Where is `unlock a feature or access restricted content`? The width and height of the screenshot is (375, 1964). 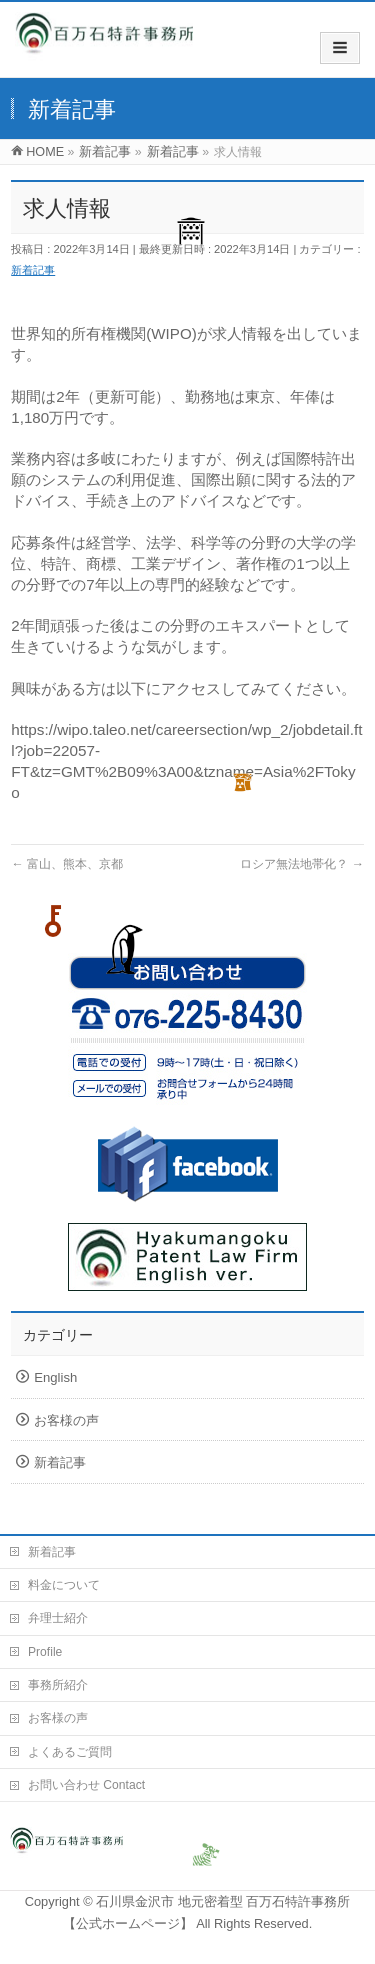
unlock a feature or access restricted content is located at coordinates (53, 921).